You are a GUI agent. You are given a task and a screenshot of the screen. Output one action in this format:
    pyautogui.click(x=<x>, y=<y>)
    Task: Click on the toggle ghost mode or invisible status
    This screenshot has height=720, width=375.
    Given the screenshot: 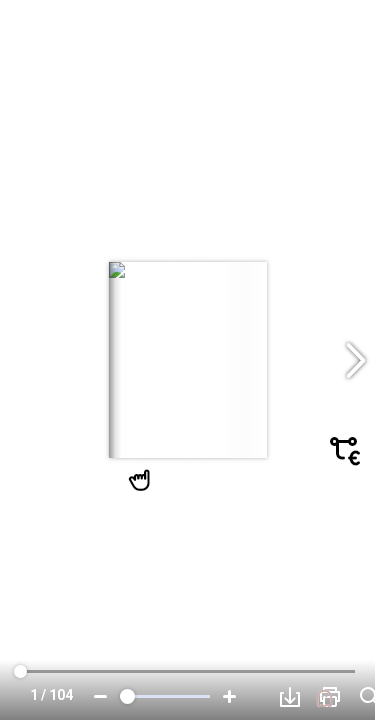 What is the action you would take?
    pyautogui.click(x=324, y=698)
    